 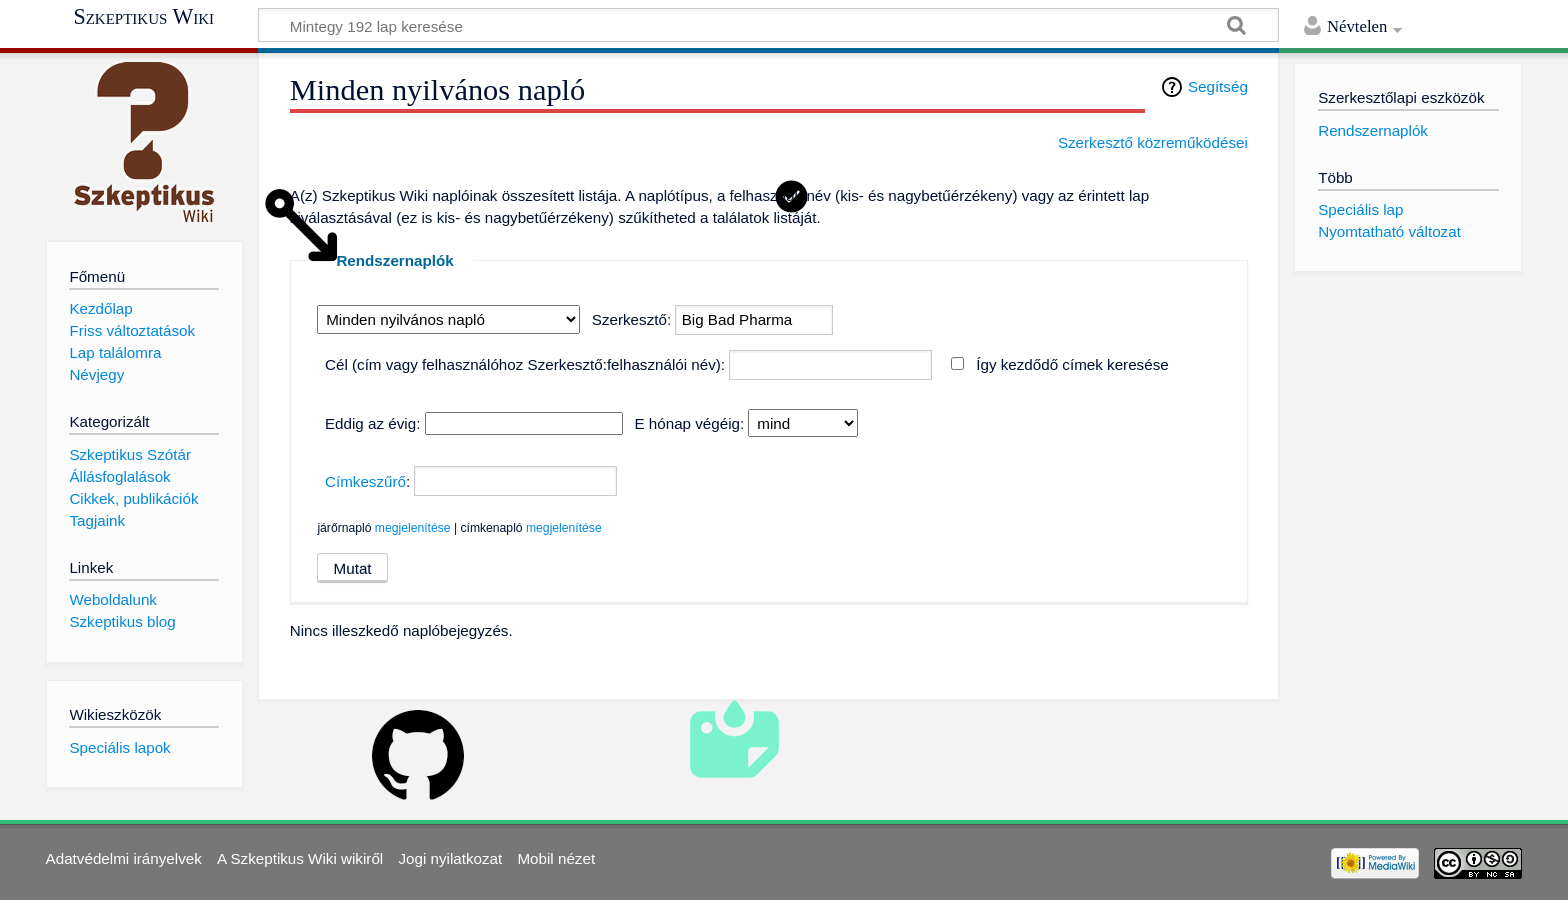 I want to click on indicates successful completion or confirmation, so click(x=791, y=196).